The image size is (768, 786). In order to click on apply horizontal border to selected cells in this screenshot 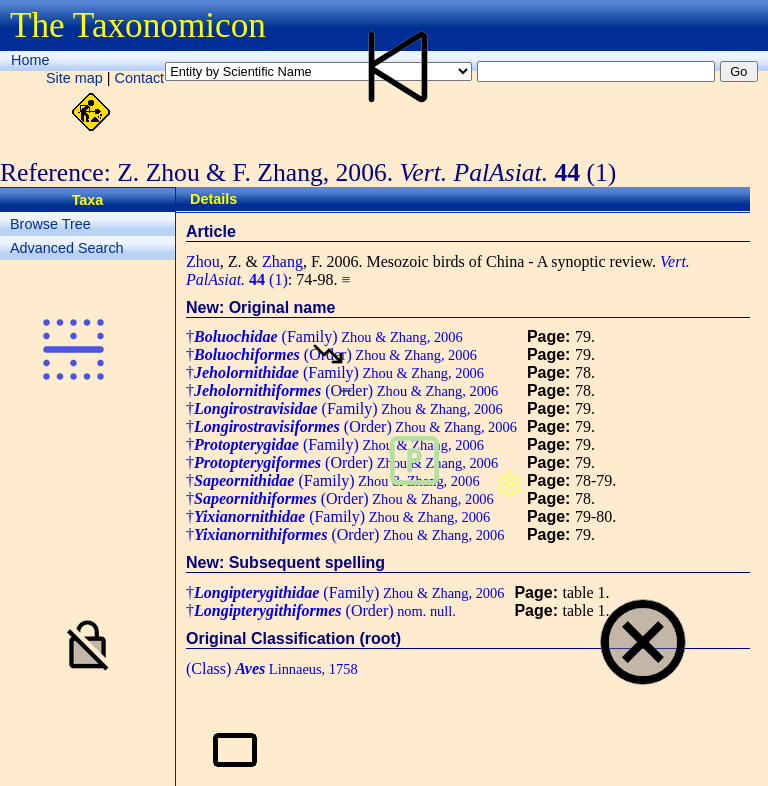, I will do `click(73, 349)`.